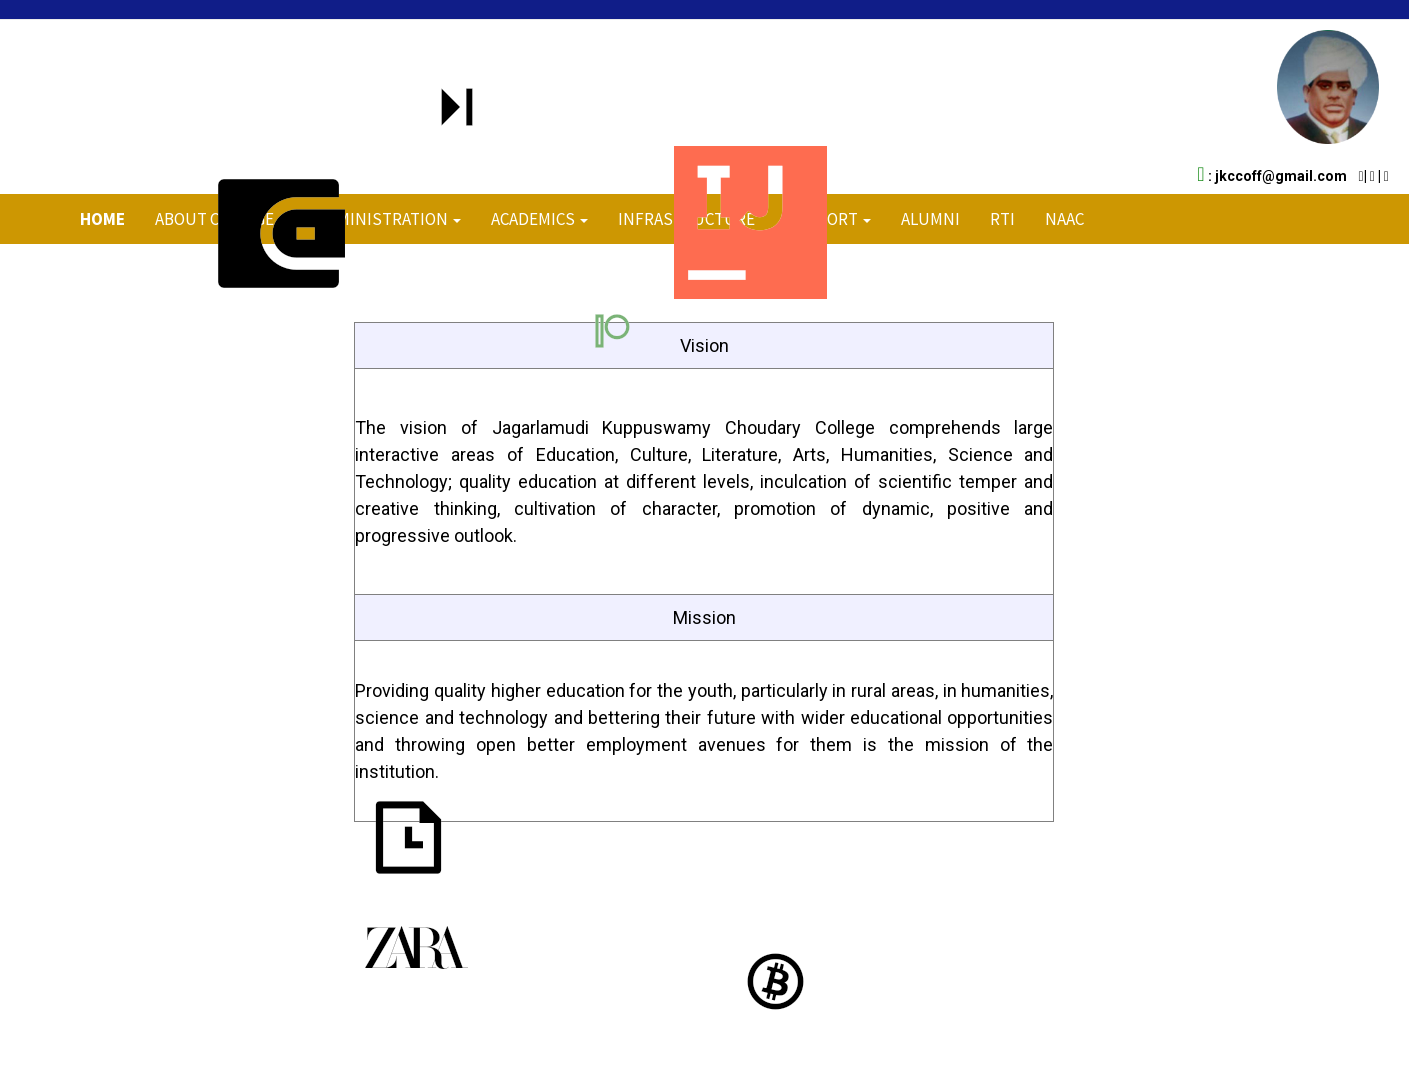 This screenshot has height=1076, width=1409. I want to click on view bitcoin wallet or balance, so click(775, 981).